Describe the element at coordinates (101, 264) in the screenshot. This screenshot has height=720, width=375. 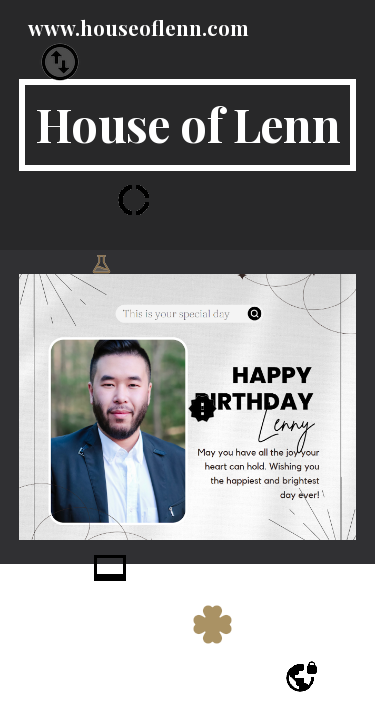
I see `access lab or experimental features` at that location.